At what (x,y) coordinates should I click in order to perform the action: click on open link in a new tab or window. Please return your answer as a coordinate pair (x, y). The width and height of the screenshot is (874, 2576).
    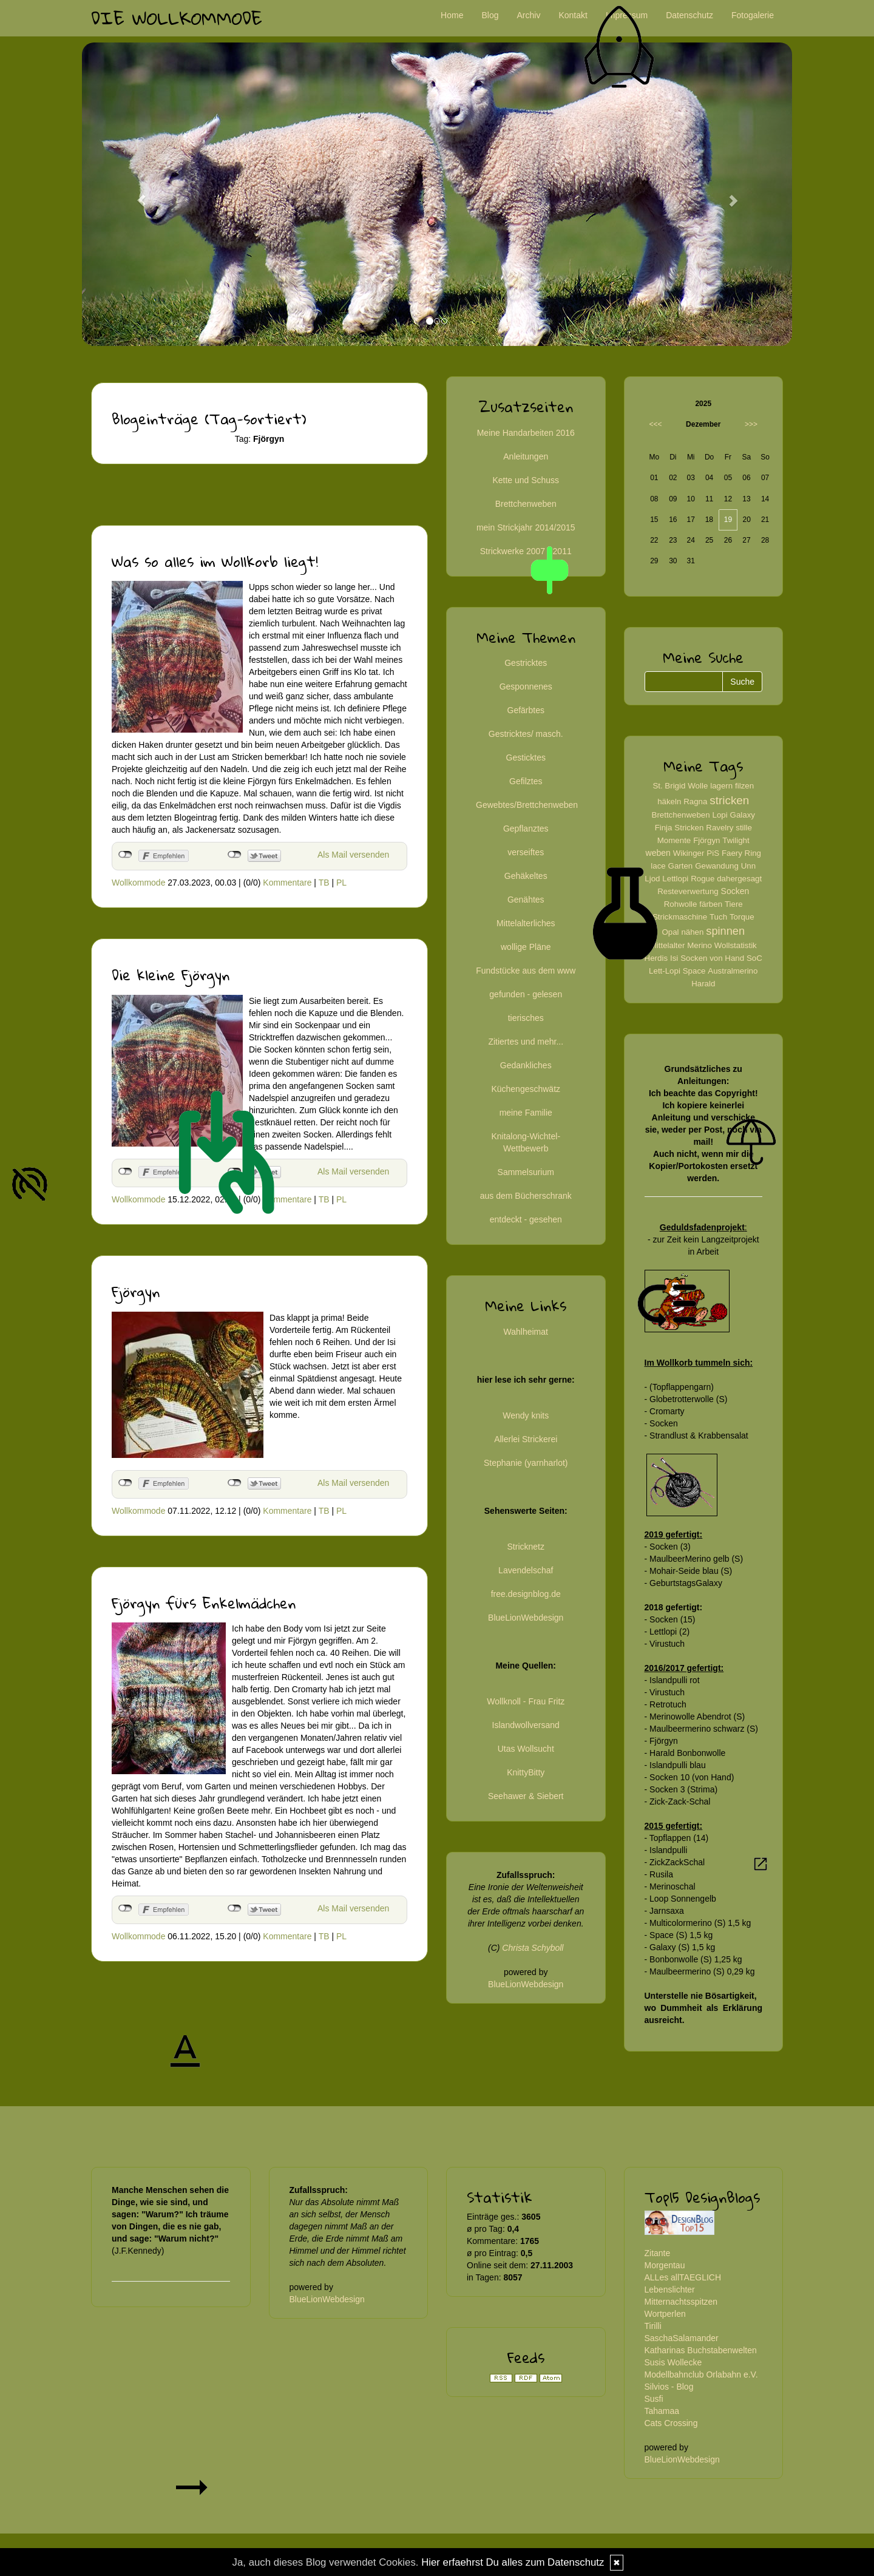
    Looking at the image, I should click on (761, 1864).